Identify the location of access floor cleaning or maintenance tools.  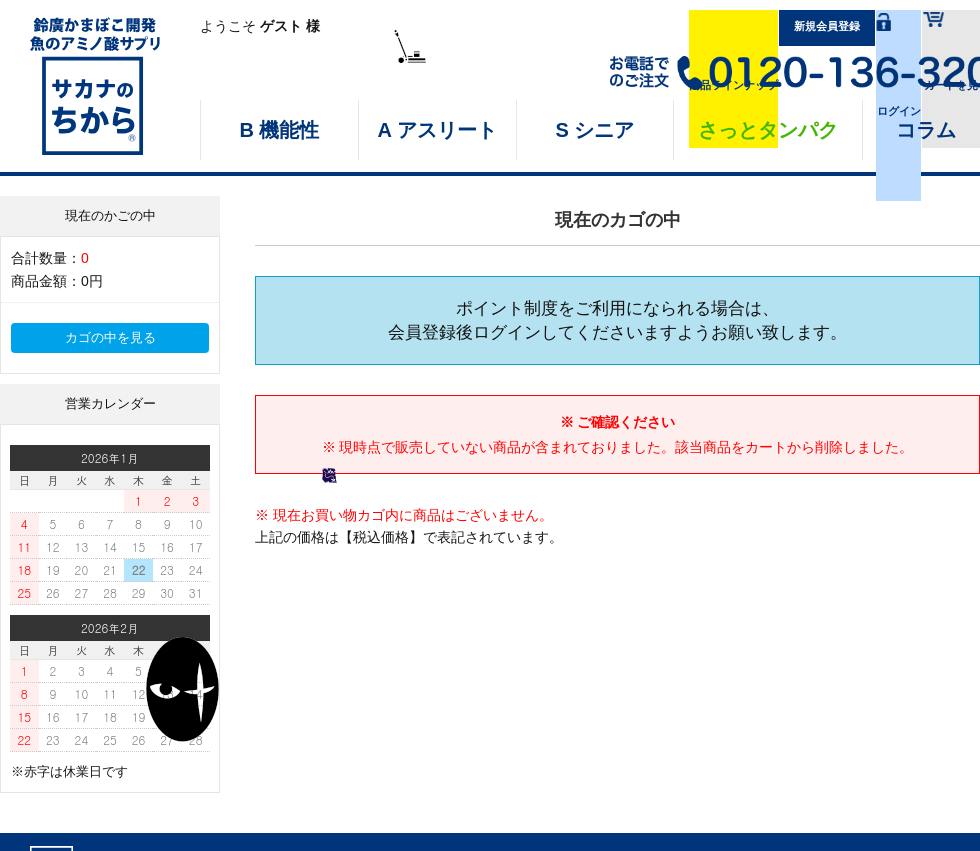
(411, 46).